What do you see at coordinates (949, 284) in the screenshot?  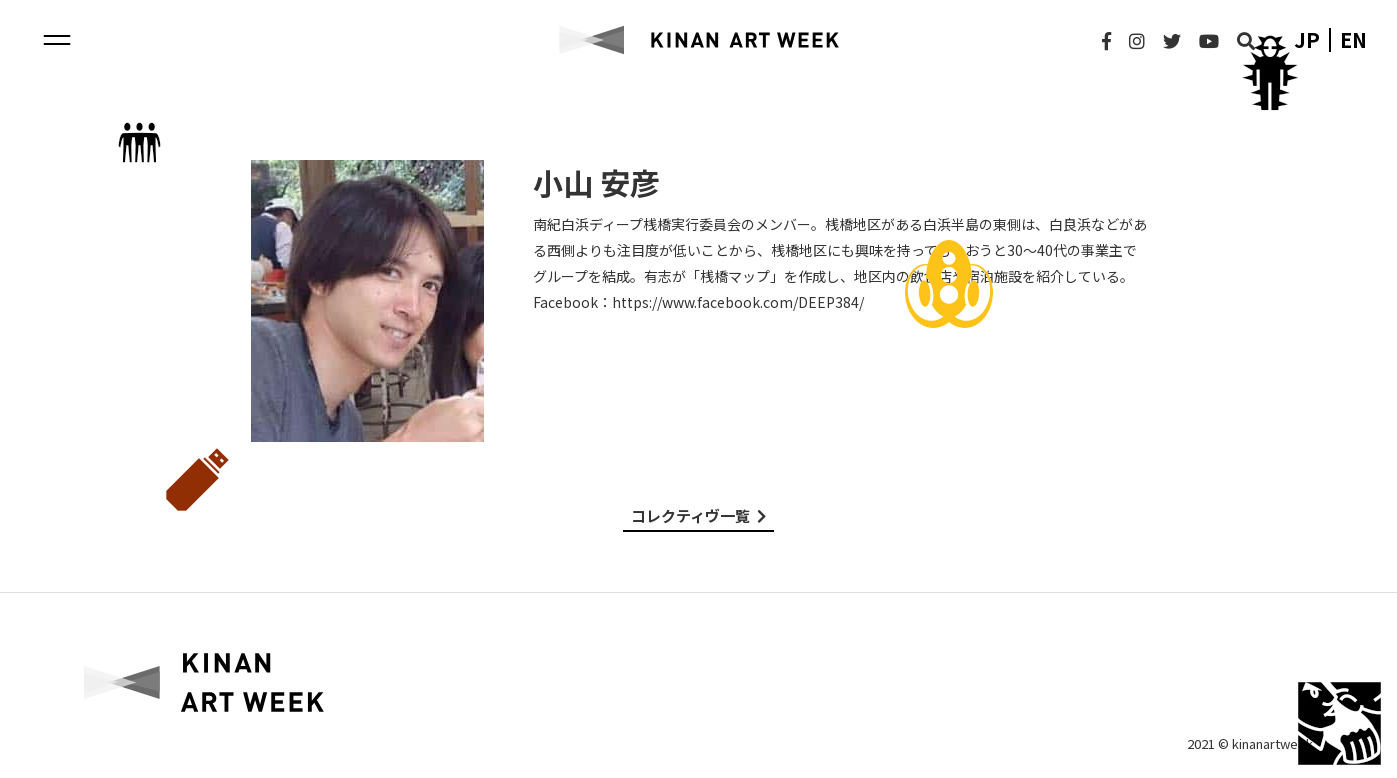 I see `decorative game badge or achievement emblem` at bounding box center [949, 284].